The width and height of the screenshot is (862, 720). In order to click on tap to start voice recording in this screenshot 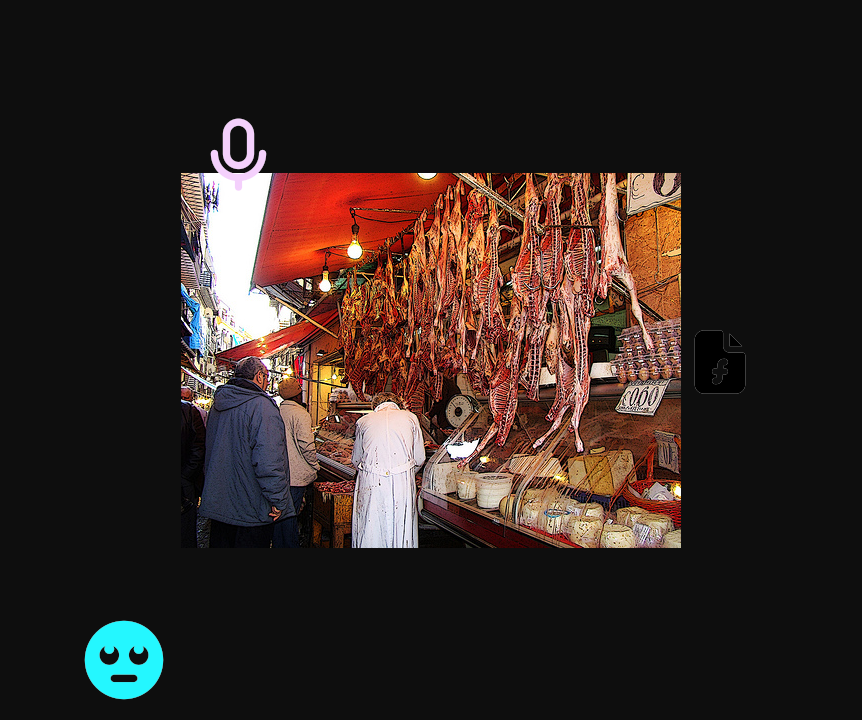, I will do `click(238, 153)`.